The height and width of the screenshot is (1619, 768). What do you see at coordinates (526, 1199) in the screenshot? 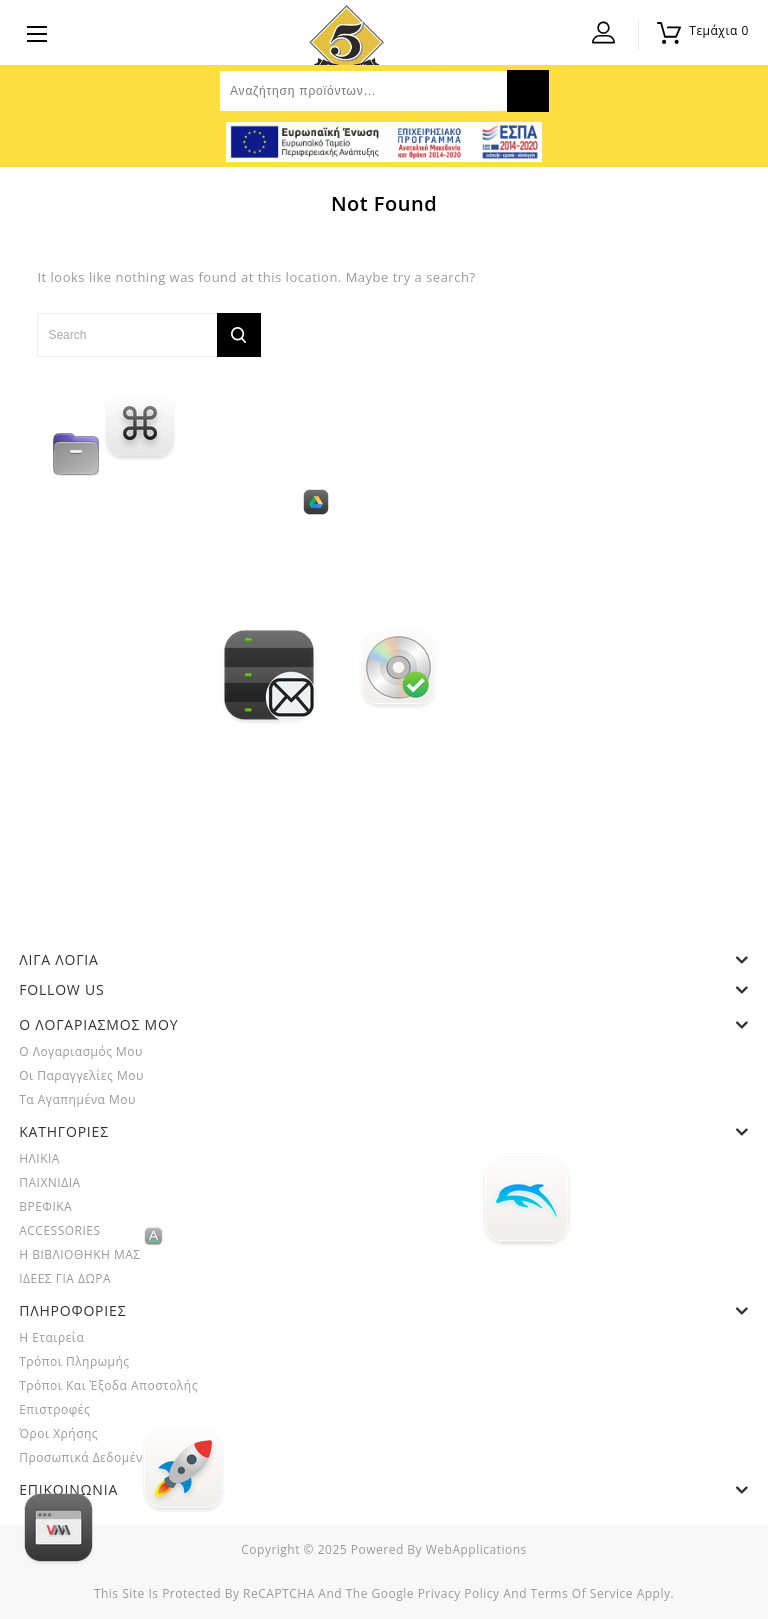
I see `open dolphin emulator app` at bounding box center [526, 1199].